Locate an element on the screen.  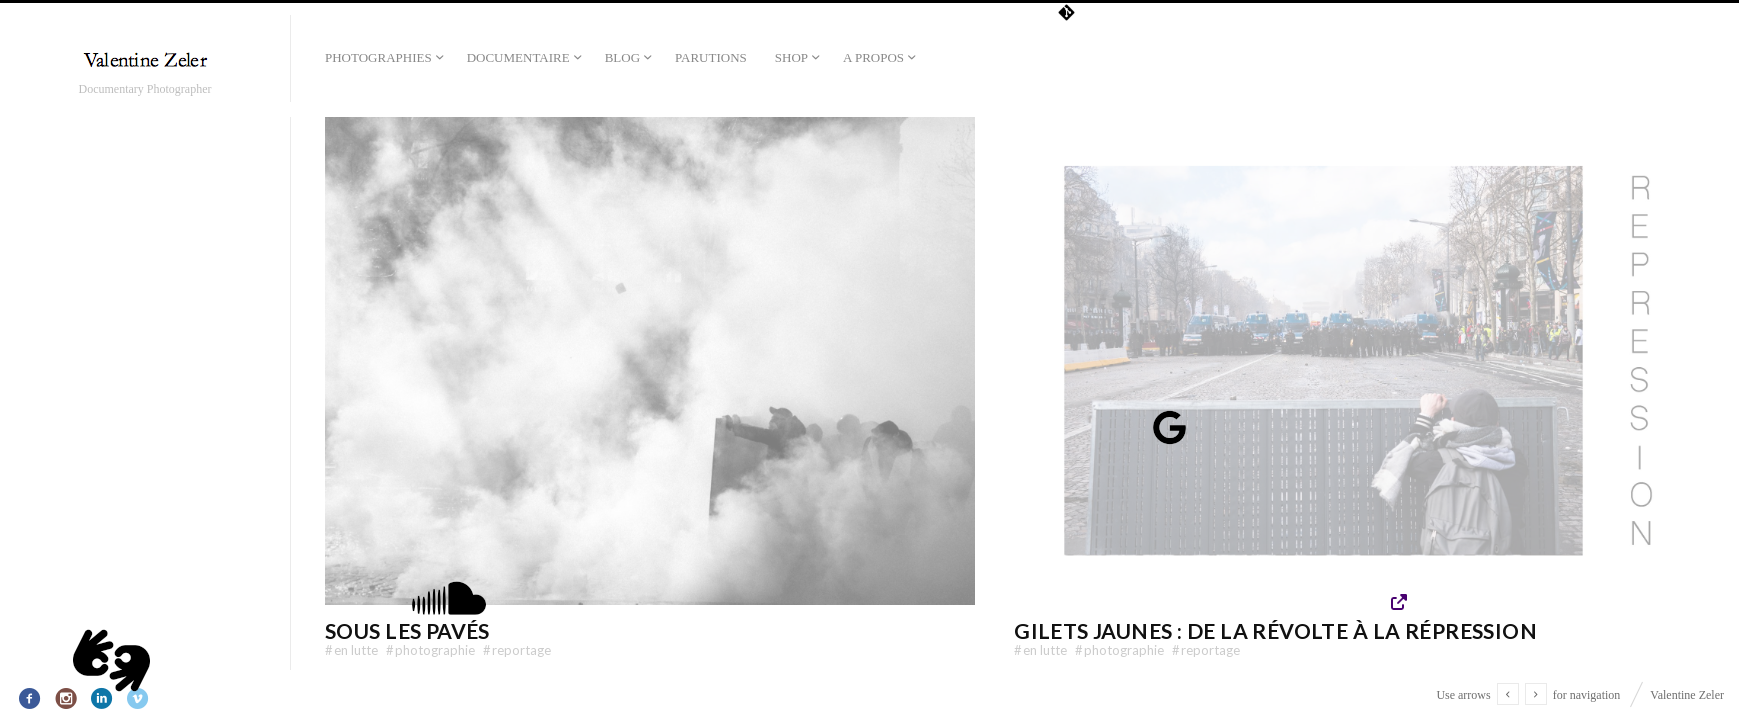
enable ASL interpretation services is located at coordinates (111, 660).